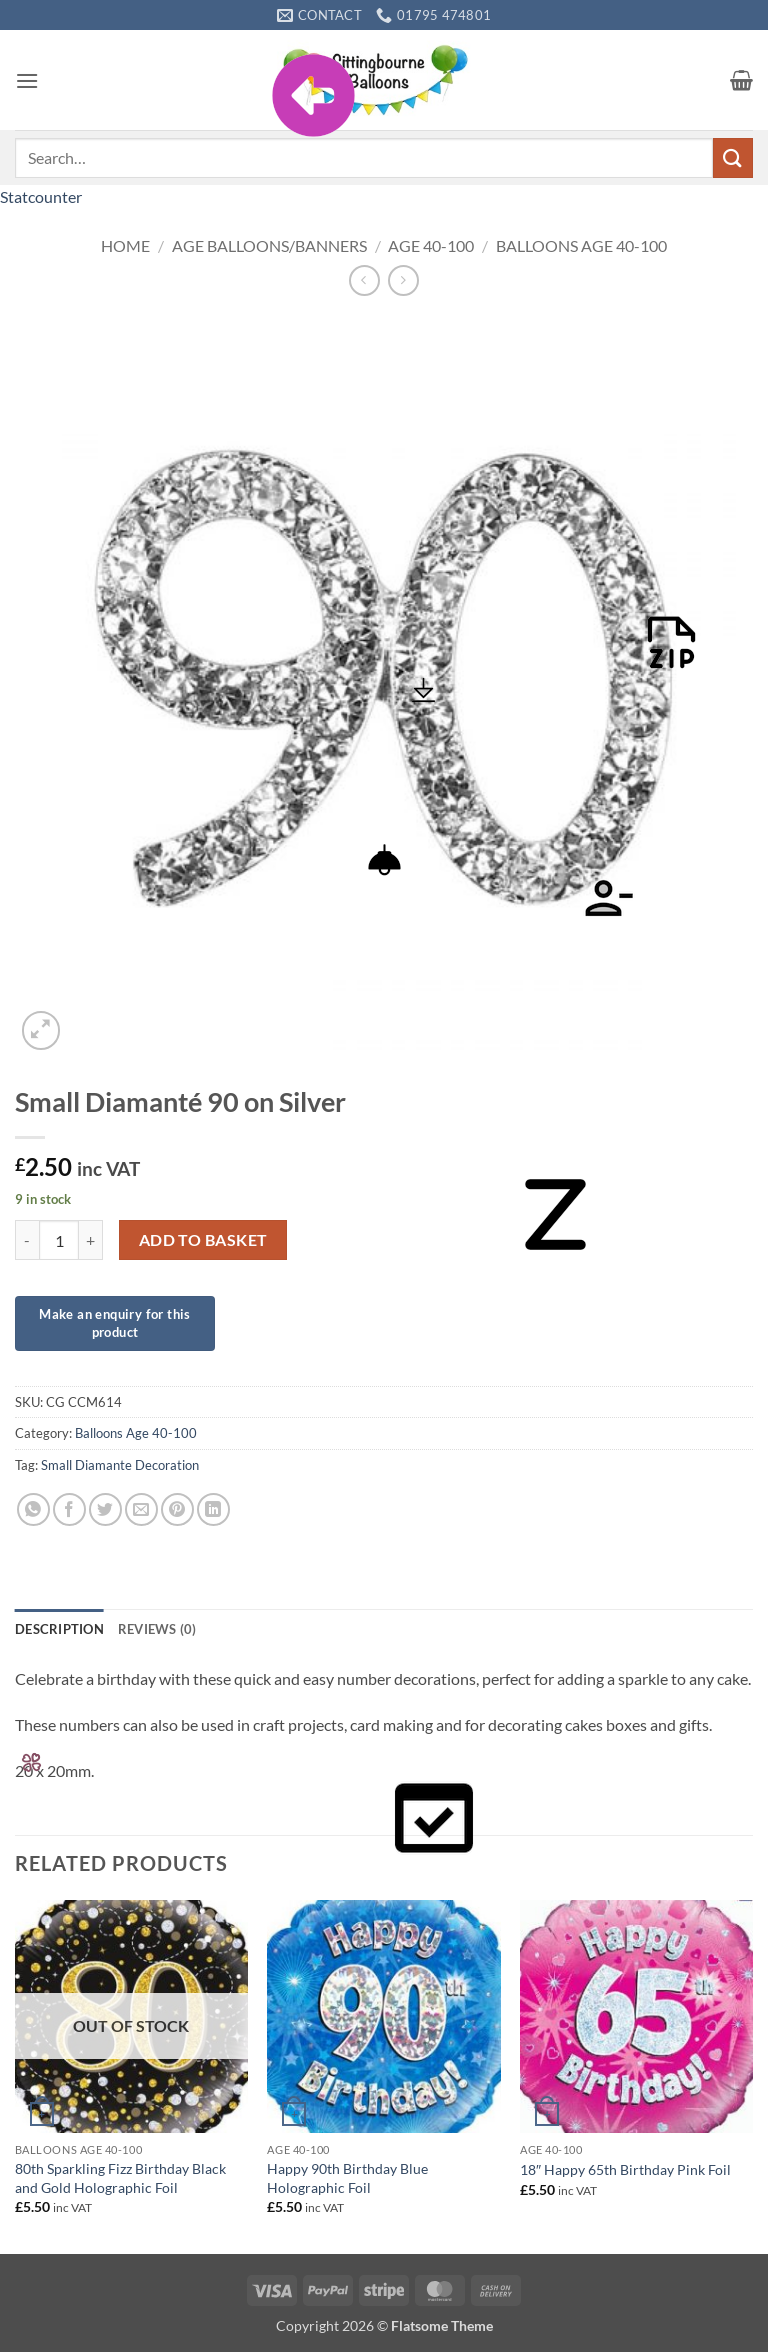  Describe the element at coordinates (313, 95) in the screenshot. I see `go back to the previous screen` at that location.